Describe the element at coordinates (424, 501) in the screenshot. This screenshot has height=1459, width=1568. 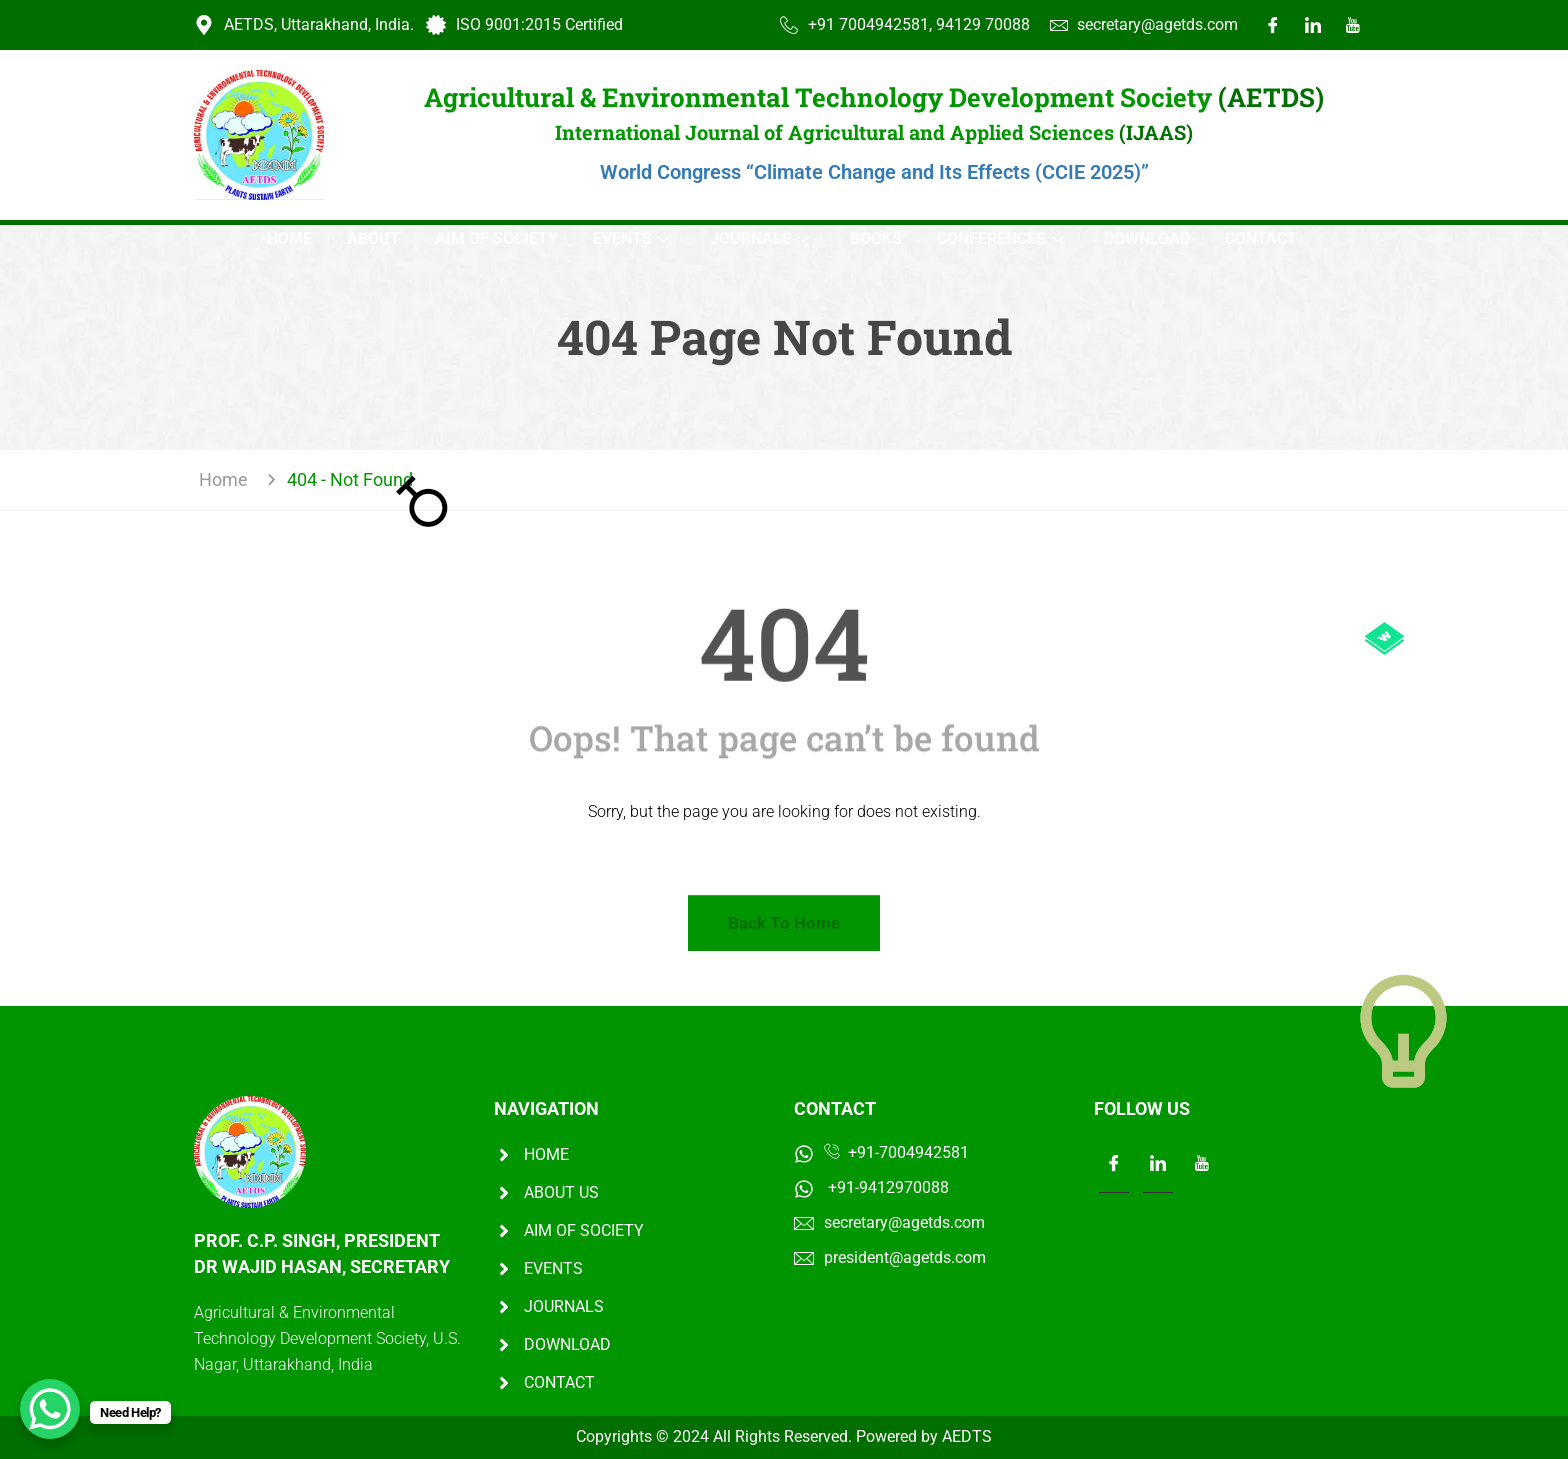
I see `indicates transgender or travesti gender identity` at that location.